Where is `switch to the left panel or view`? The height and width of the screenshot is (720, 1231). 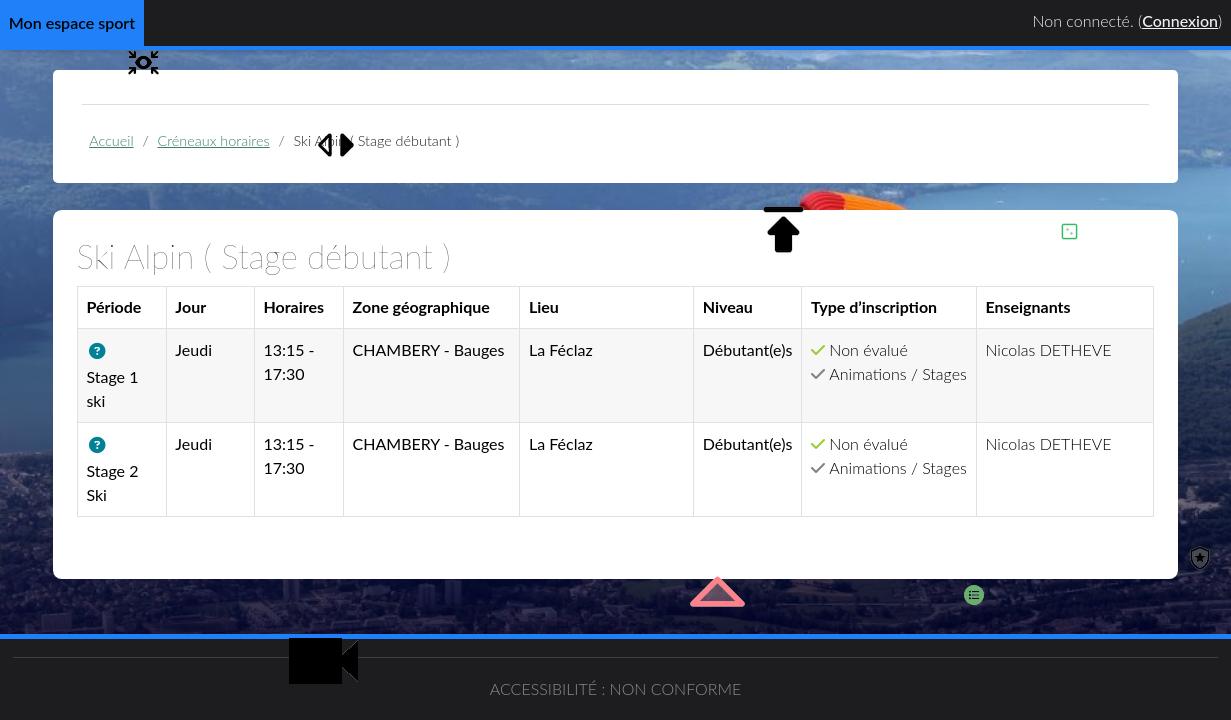
switch to the left panel or view is located at coordinates (336, 145).